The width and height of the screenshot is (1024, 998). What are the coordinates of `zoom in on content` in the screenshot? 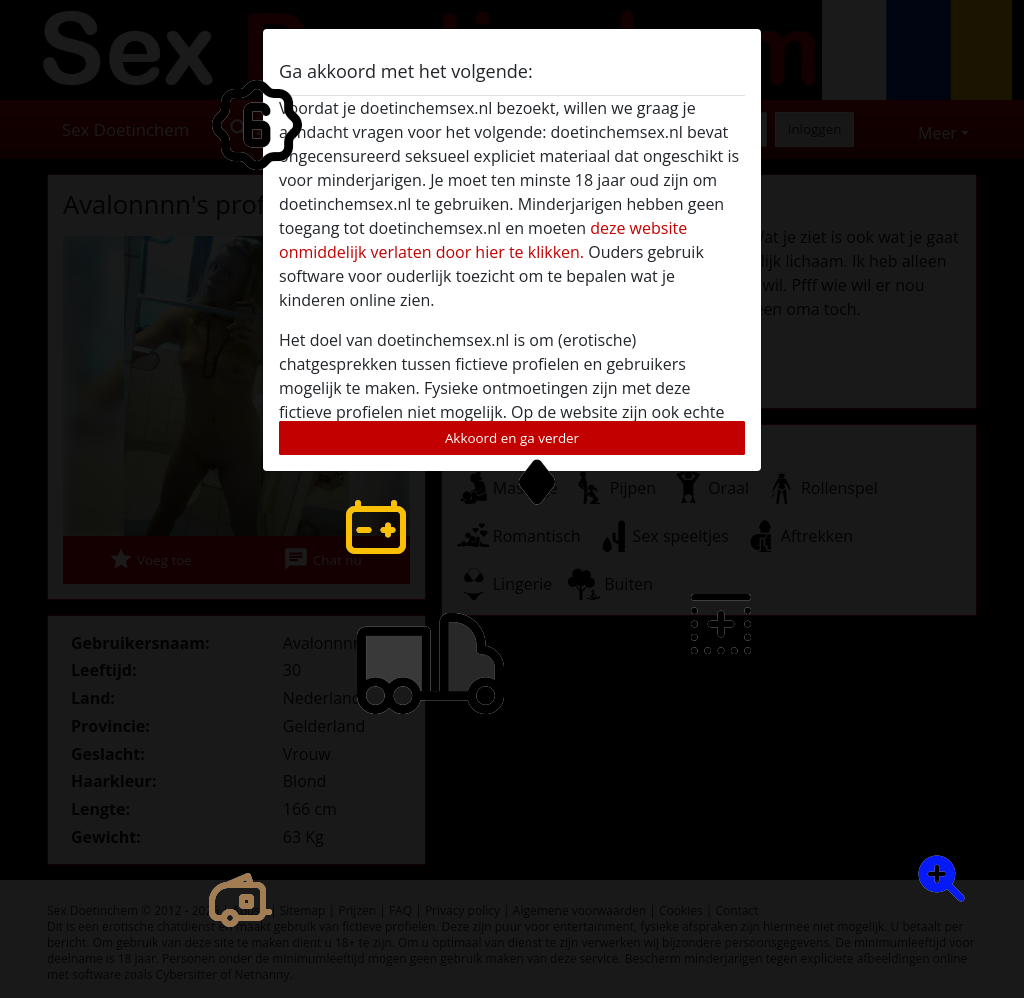 It's located at (941, 878).